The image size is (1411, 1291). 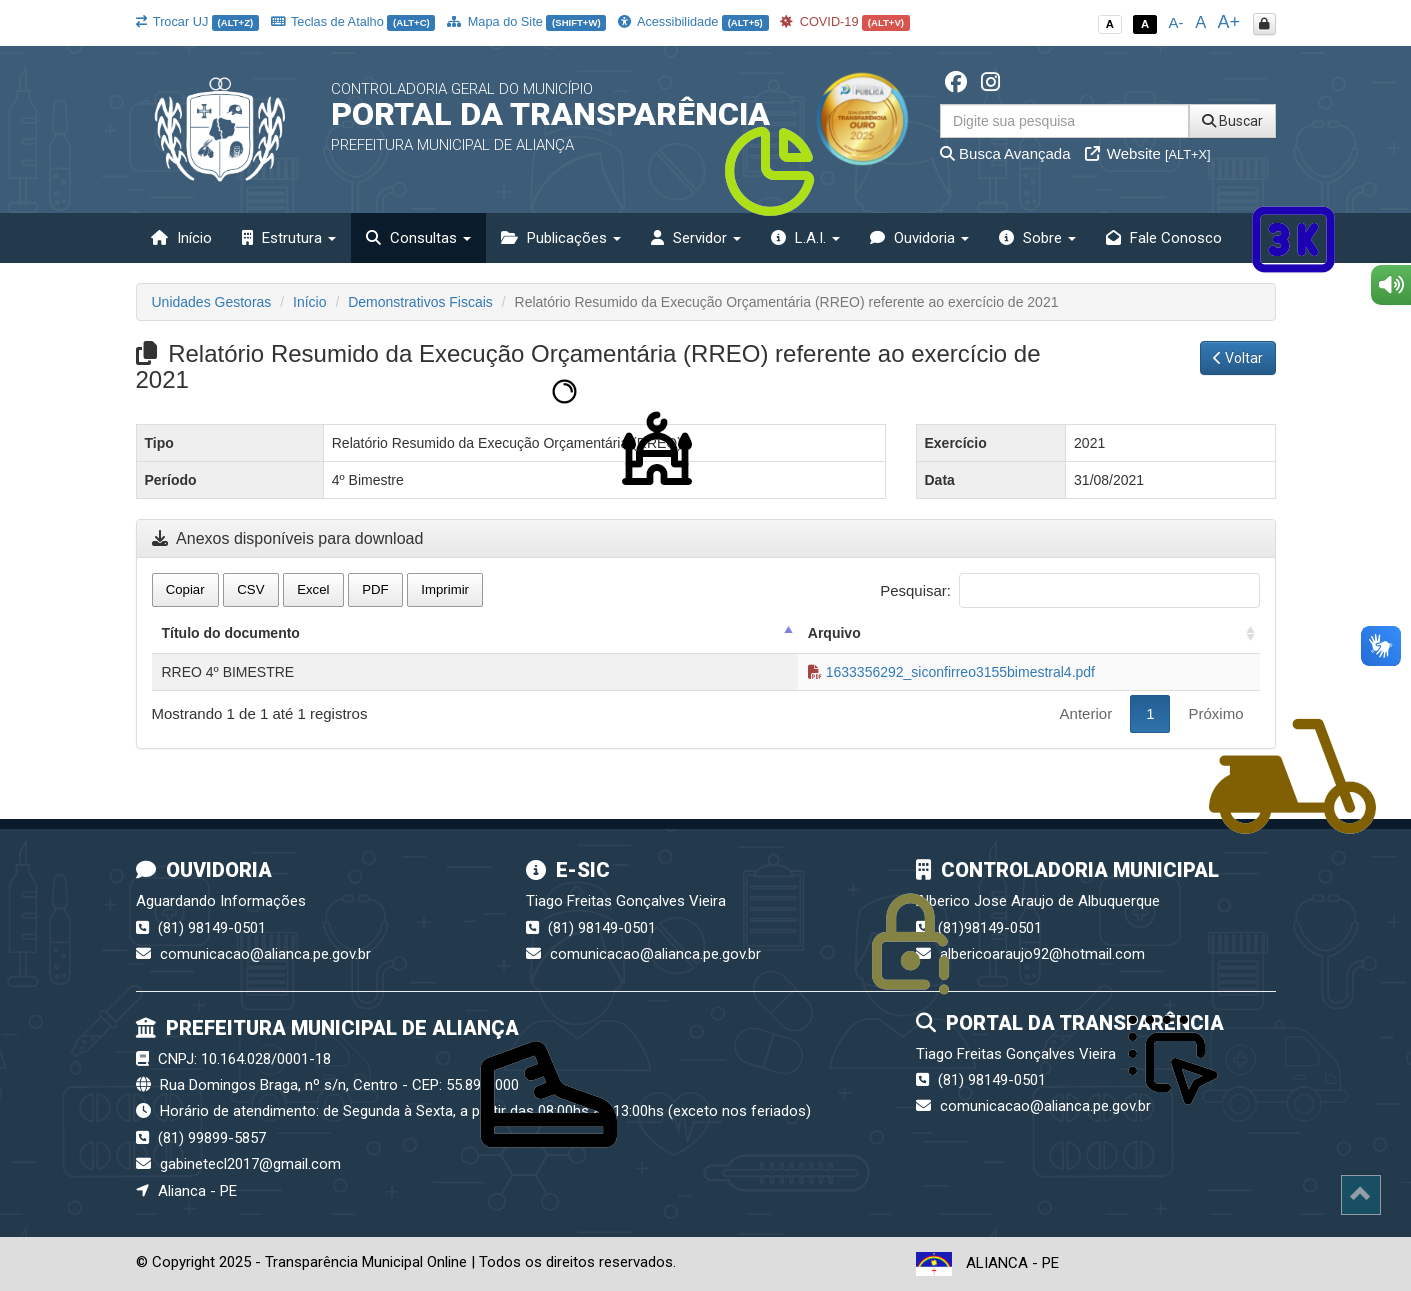 I want to click on security alert or warning detected, so click(x=910, y=941).